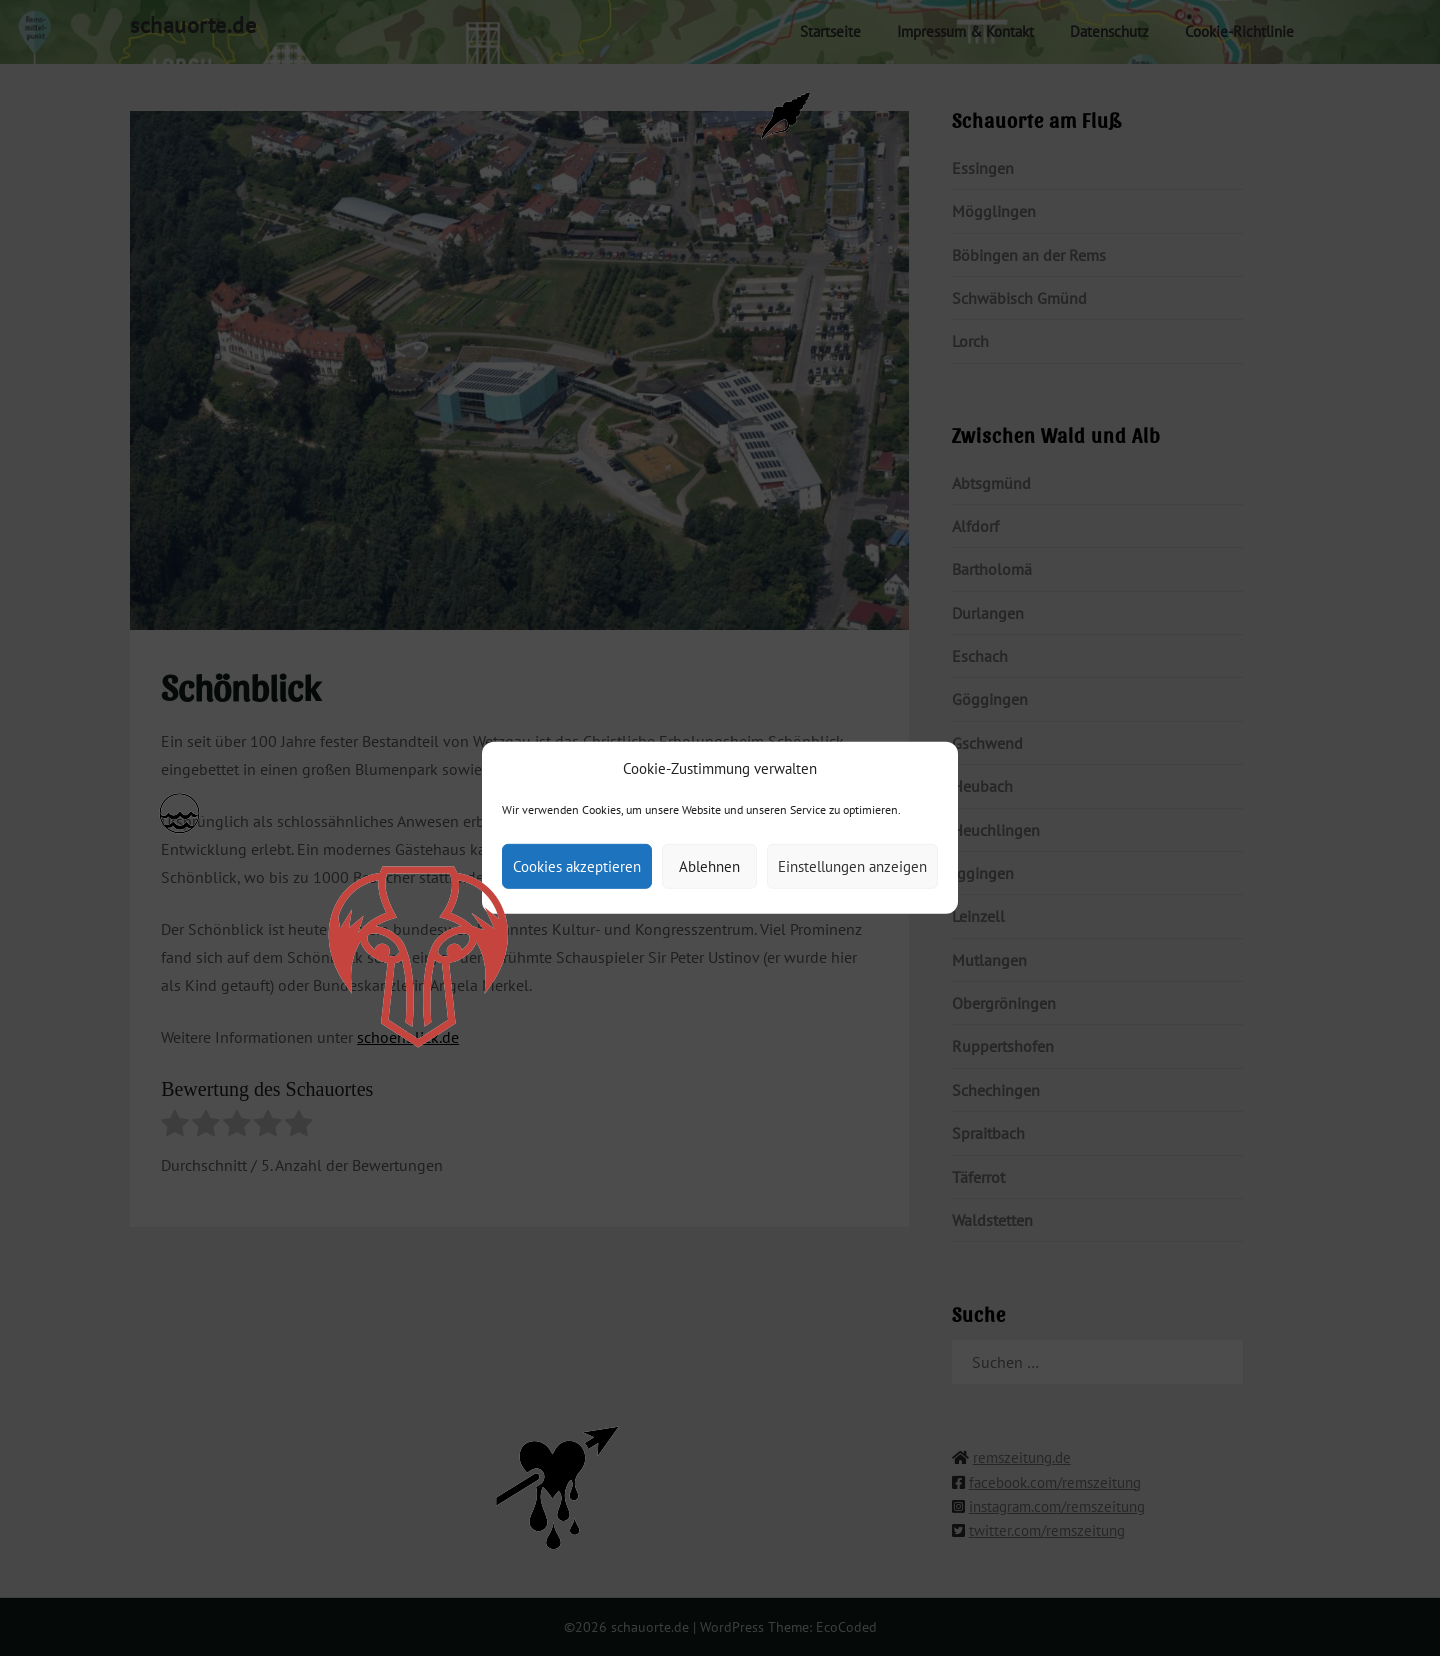  I want to click on decorative shell item in a game inventory, so click(785, 115).